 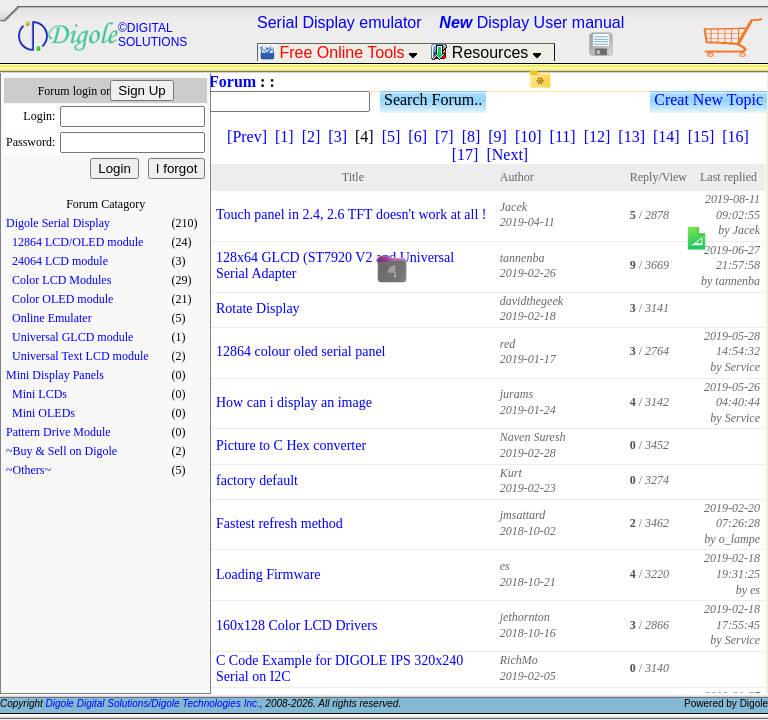 What do you see at coordinates (601, 44) in the screenshot?
I see `save the current file or document` at bounding box center [601, 44].